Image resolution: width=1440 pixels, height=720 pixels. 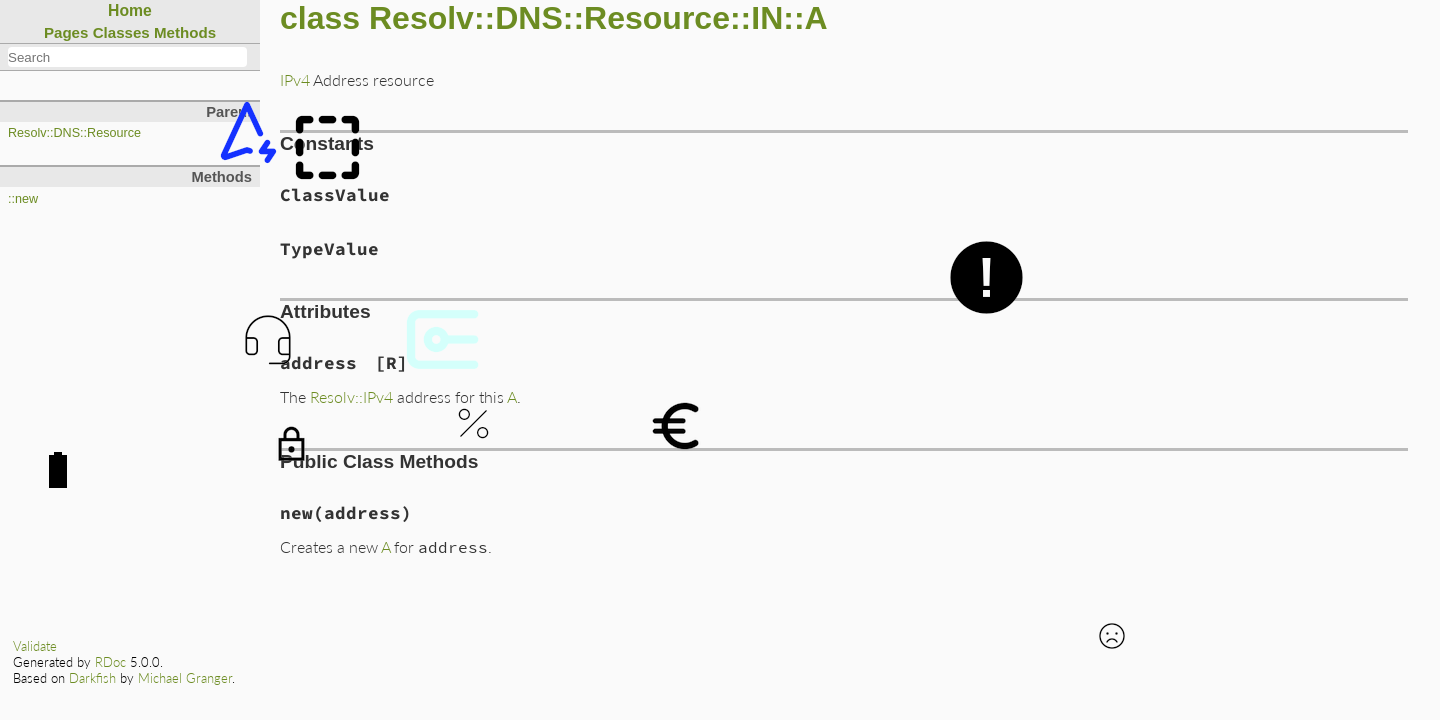 What do you see at coordinates (268, 338) in the screenshot?
I see `contact customer support` at bounding box center [268, 338].